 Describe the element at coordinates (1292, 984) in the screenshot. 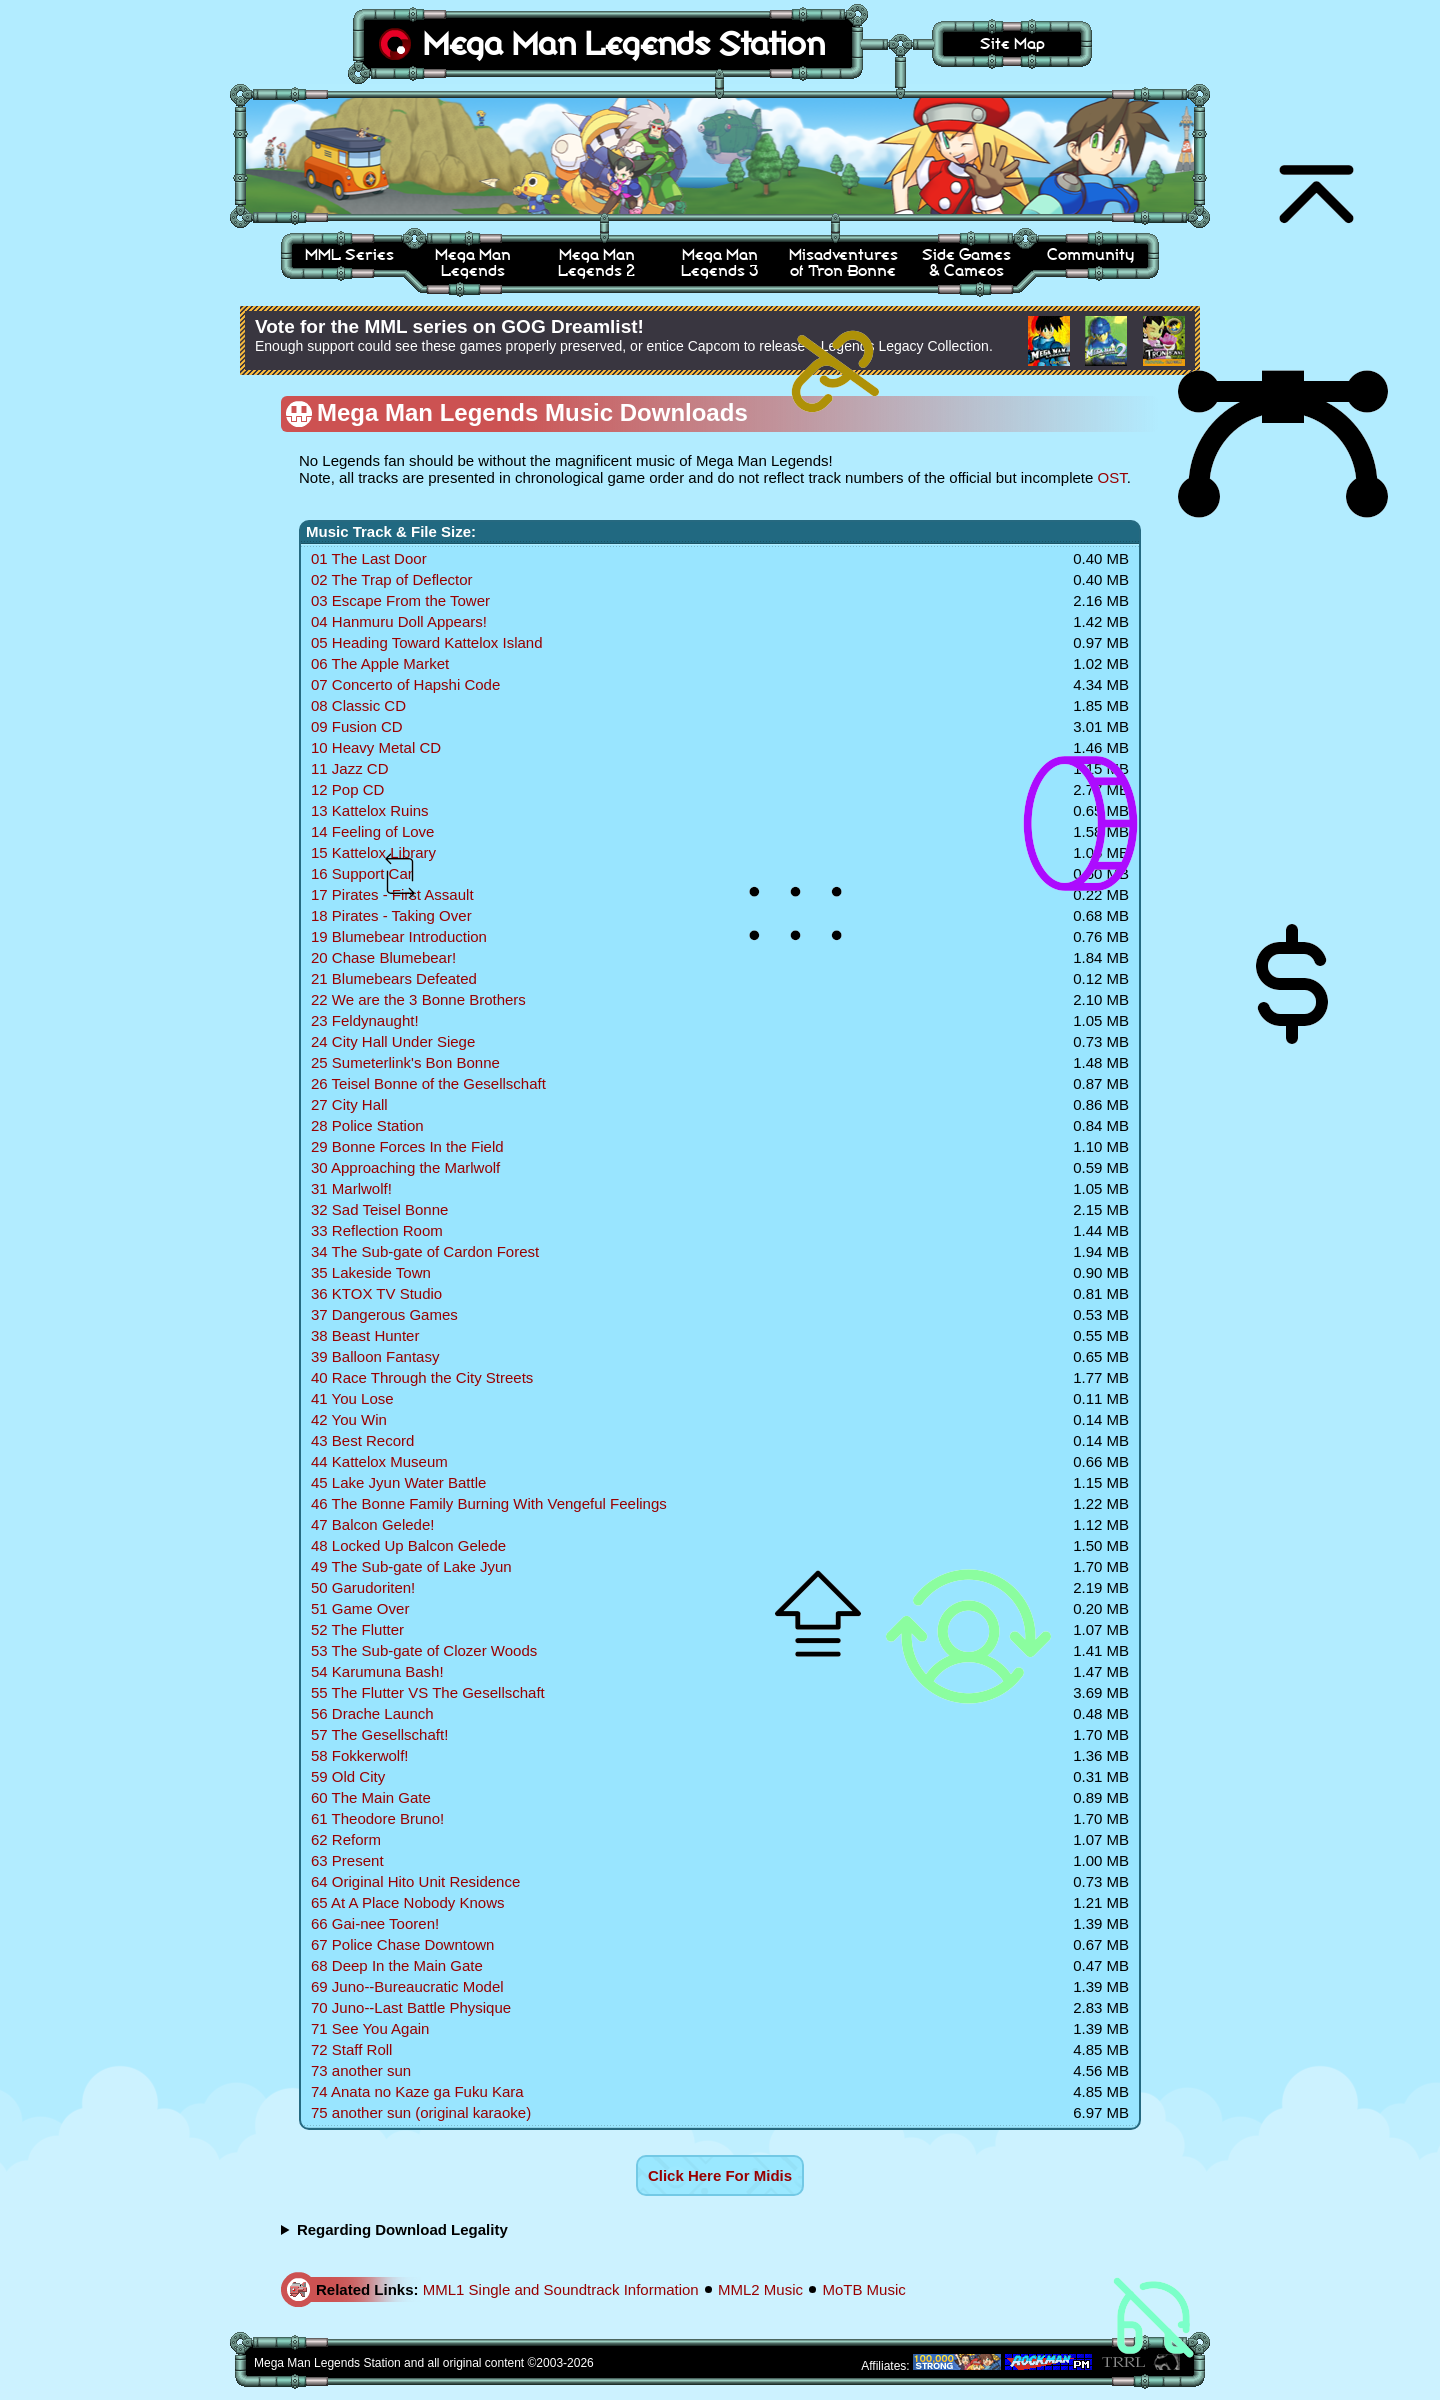

I see `view pricing or payment options` at that location.